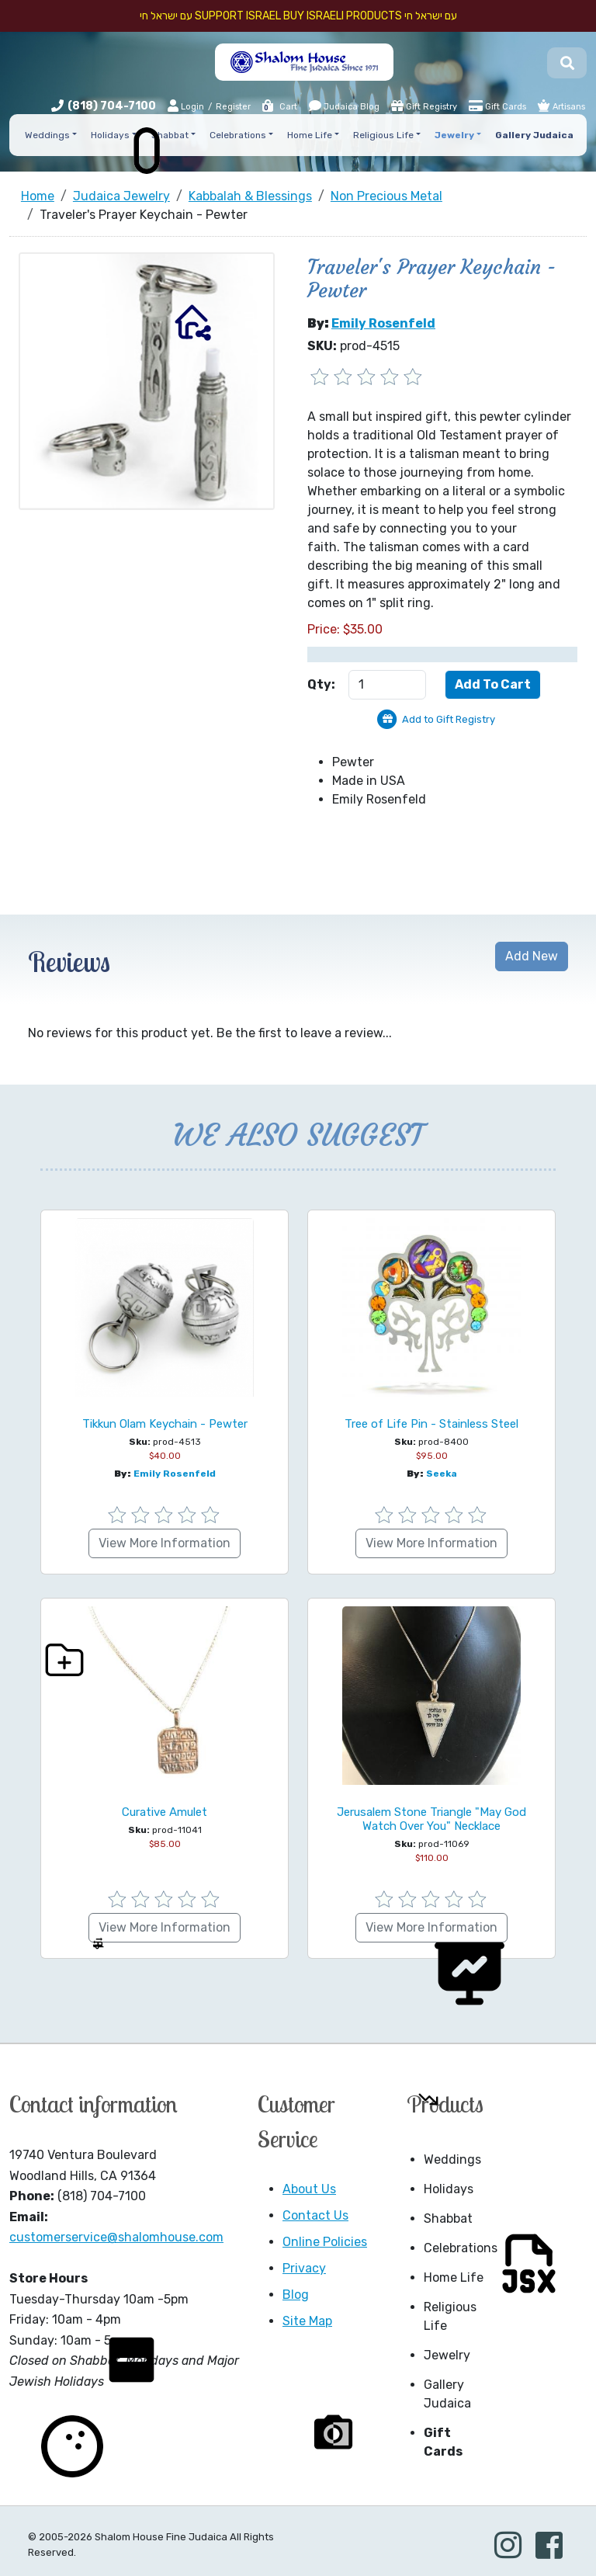  Describe the element at coordinates (528, 2263) in the screenshot. I see `indicates a JSX file type` at that location.